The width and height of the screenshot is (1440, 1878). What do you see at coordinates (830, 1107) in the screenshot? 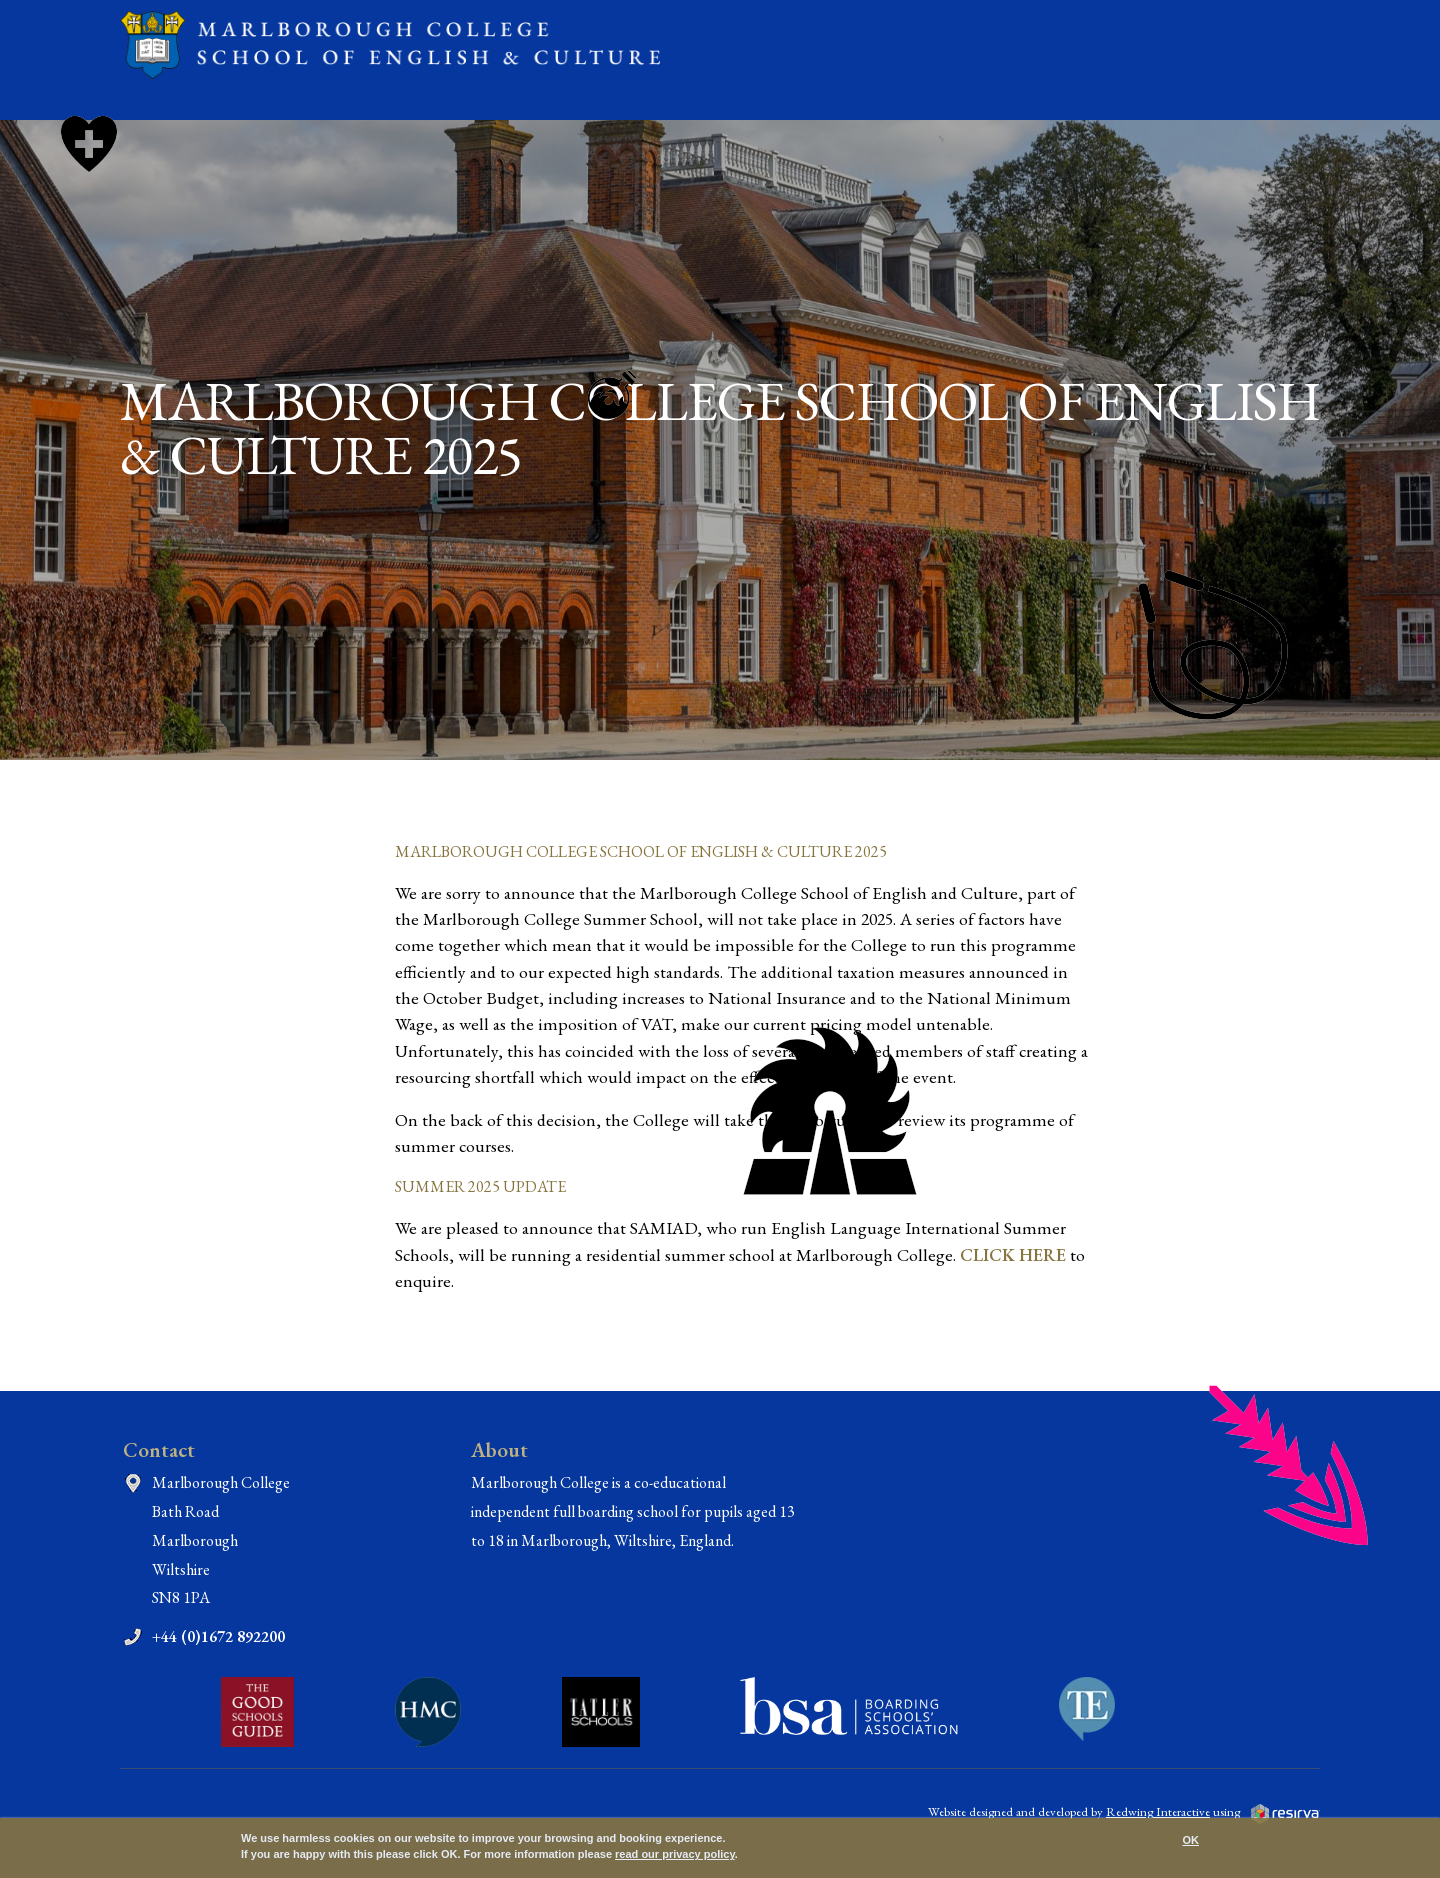
I see `sawmill or lumber processing facility` at bounding box center [830, 1107].